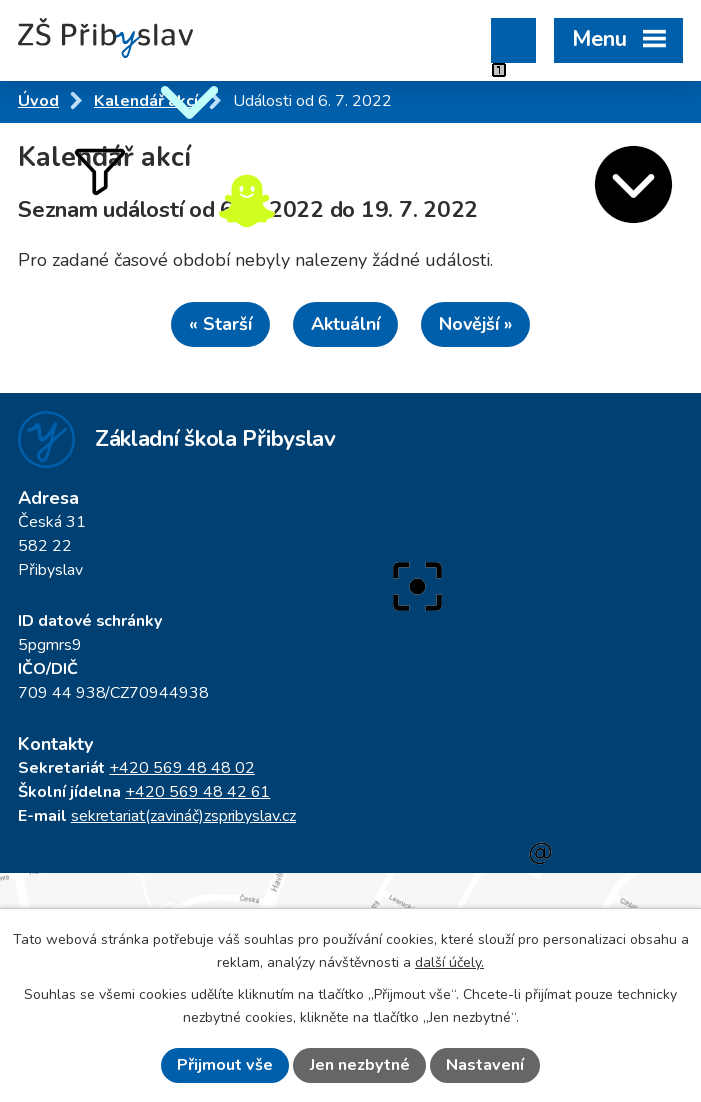 The height and width of the screenshot is (1102, 701). Describe the element at coordinates (189, 102) in the screenshot. I see `expand a dropdown menu or section` at that location.